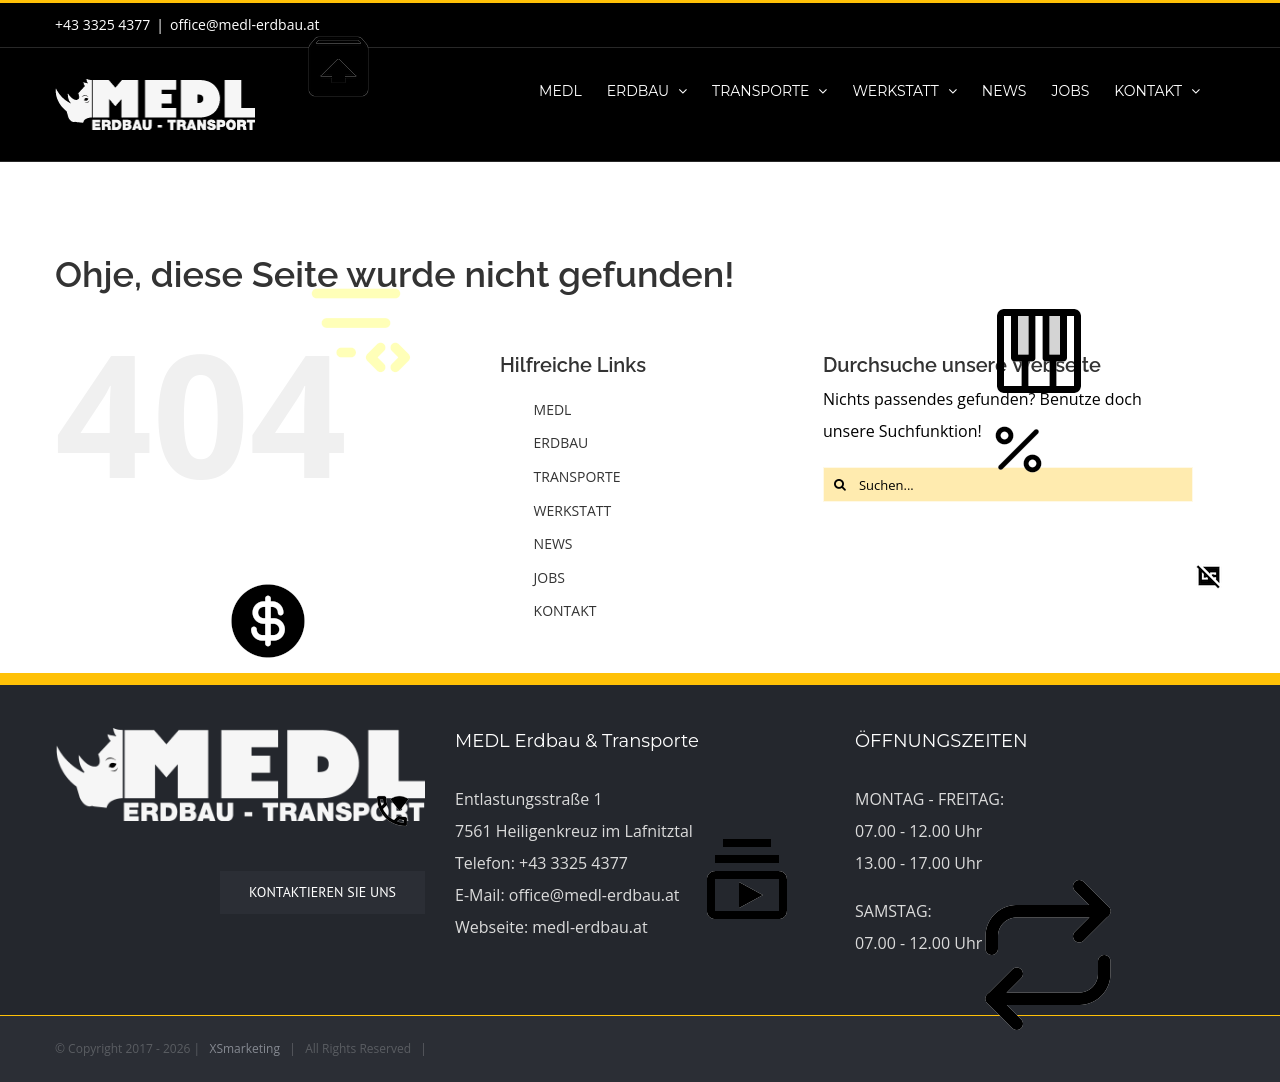 Image resolution: width=1280 pixels, height=1082 pixels. Describe the element at coordinates (747, 879) in the screenshot. I see `view your subscriptions` at that location.